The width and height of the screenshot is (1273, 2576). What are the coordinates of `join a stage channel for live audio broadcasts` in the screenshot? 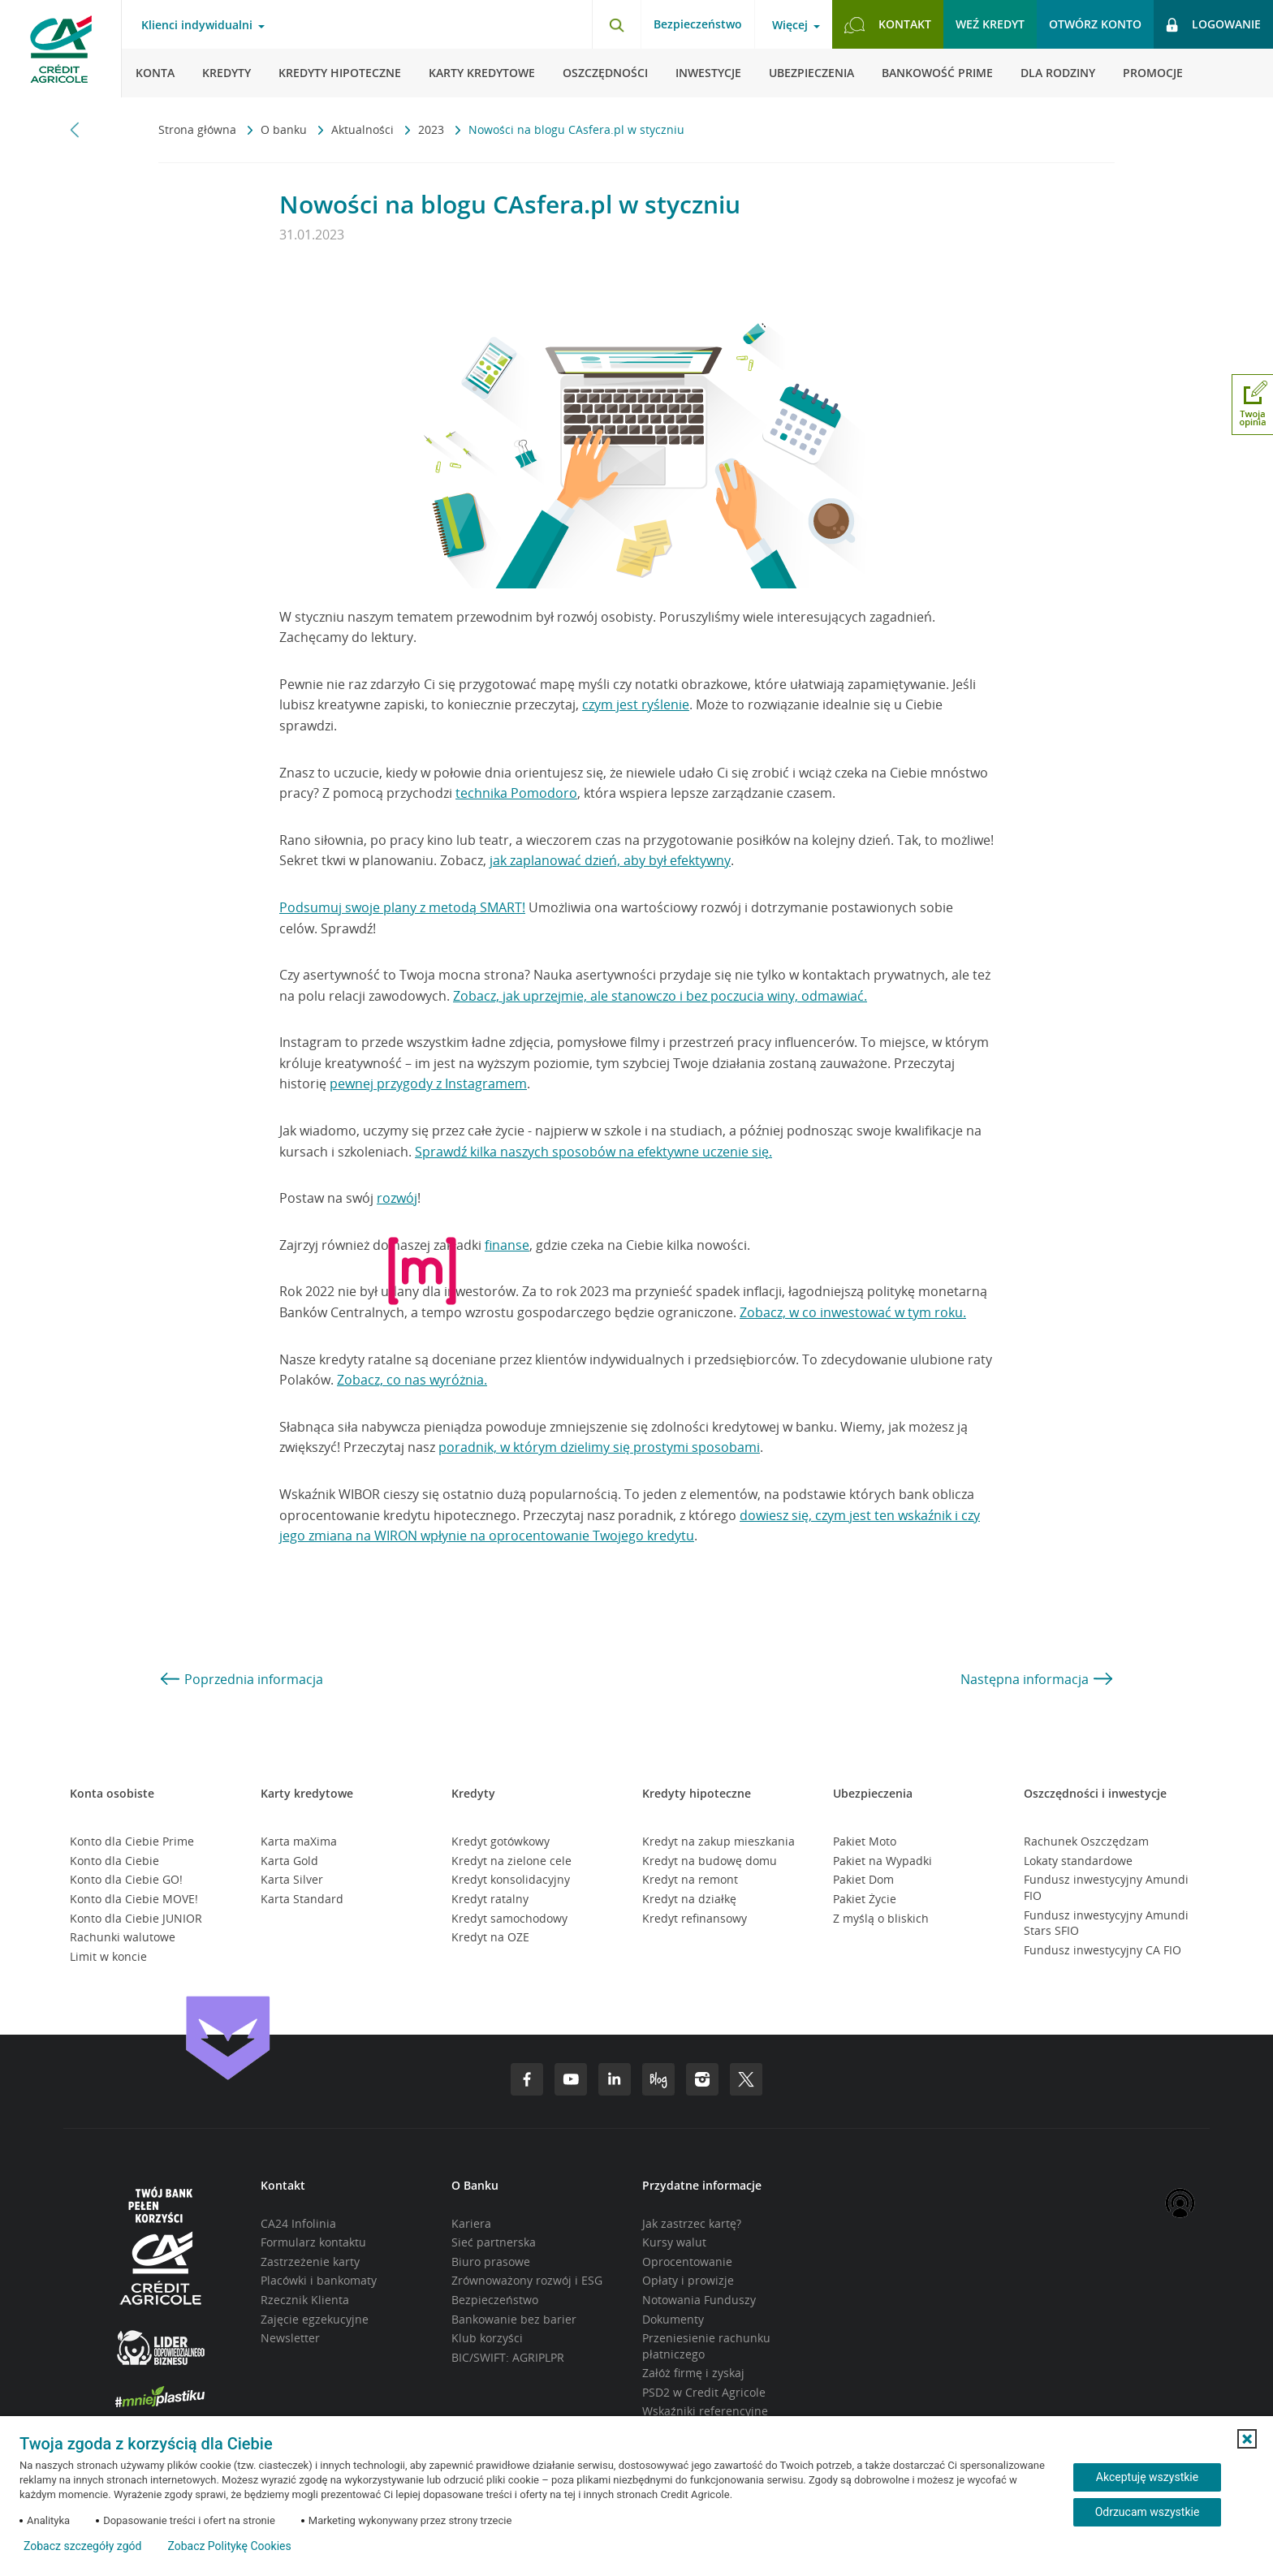 It's located at (1180, 2203).